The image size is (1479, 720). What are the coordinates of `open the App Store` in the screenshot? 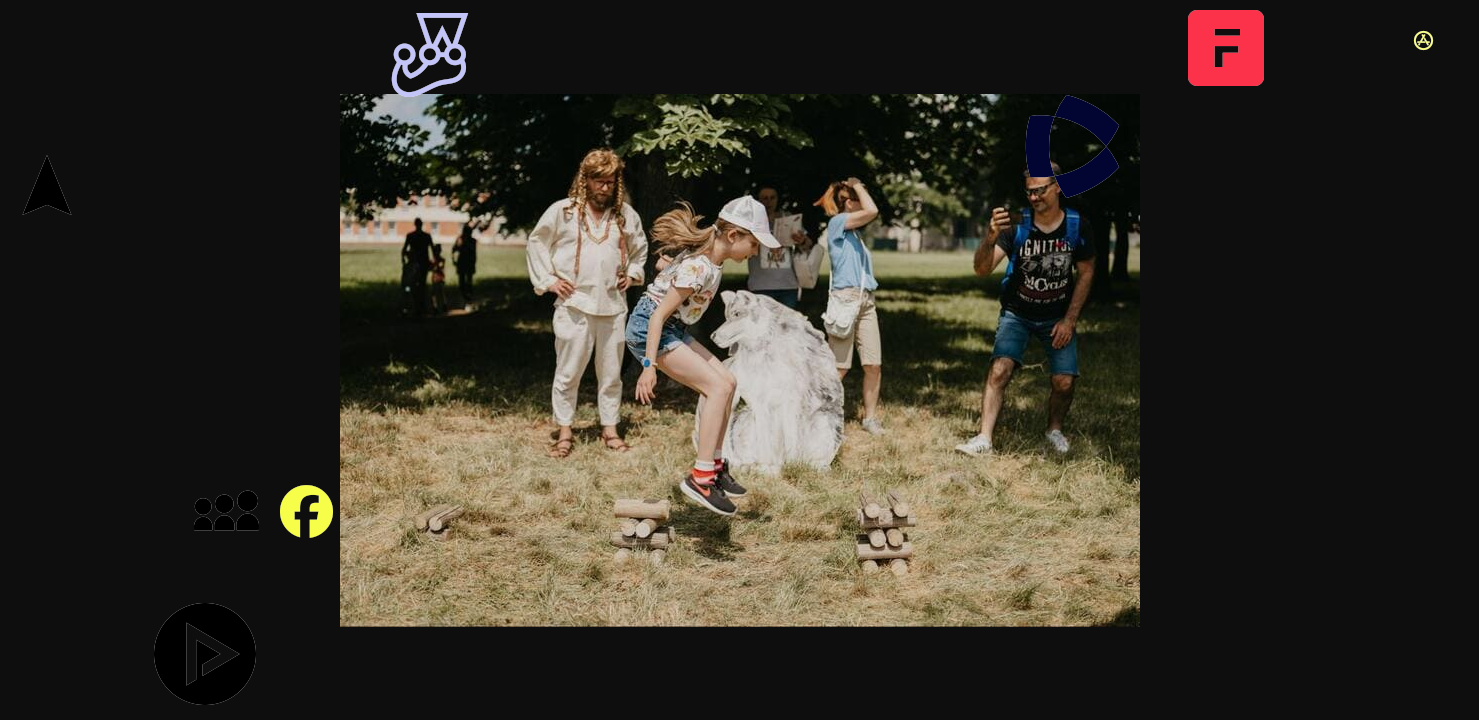 It's located at (1423, 40).